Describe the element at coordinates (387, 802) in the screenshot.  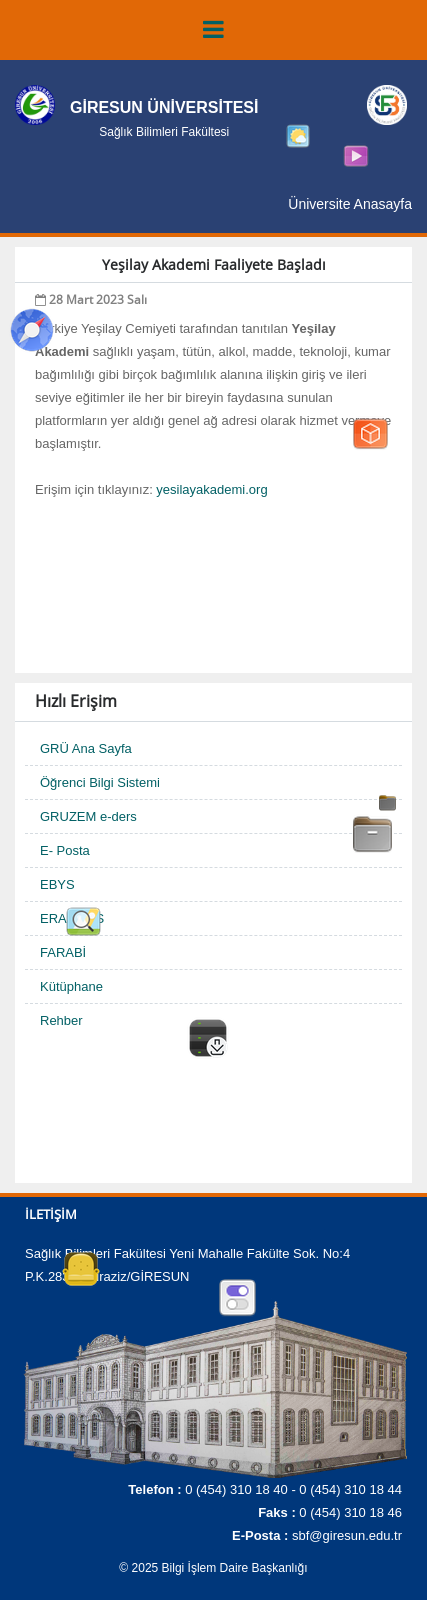
I see `open a folder to view its contents` at that location.